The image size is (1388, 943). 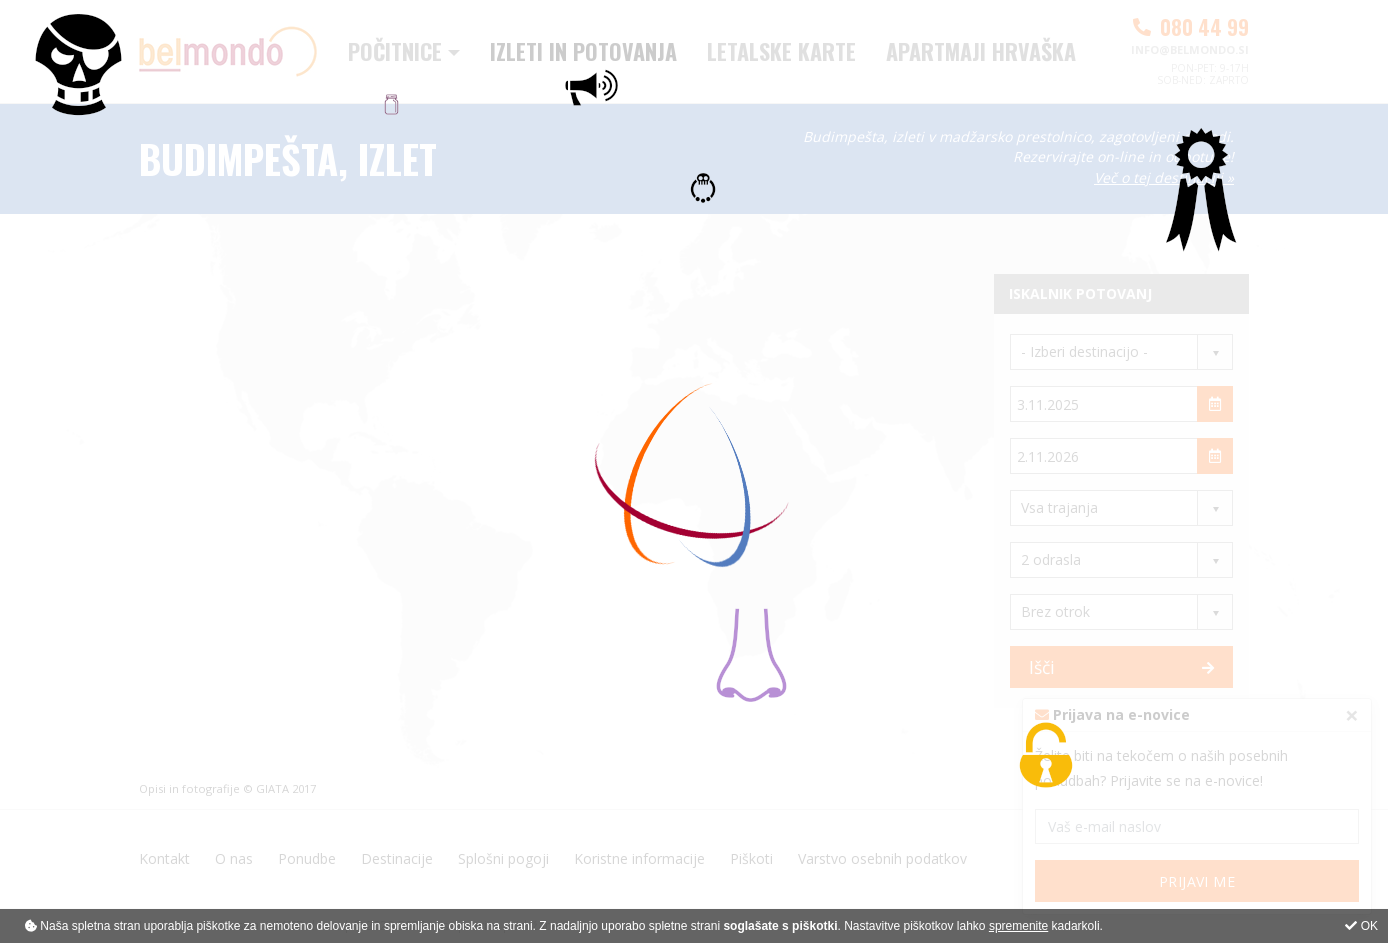 What do you see at coordinates (703, 188) in the screenshot?
I see `equip a skull ring accessory` at bounding box center [703, 188].